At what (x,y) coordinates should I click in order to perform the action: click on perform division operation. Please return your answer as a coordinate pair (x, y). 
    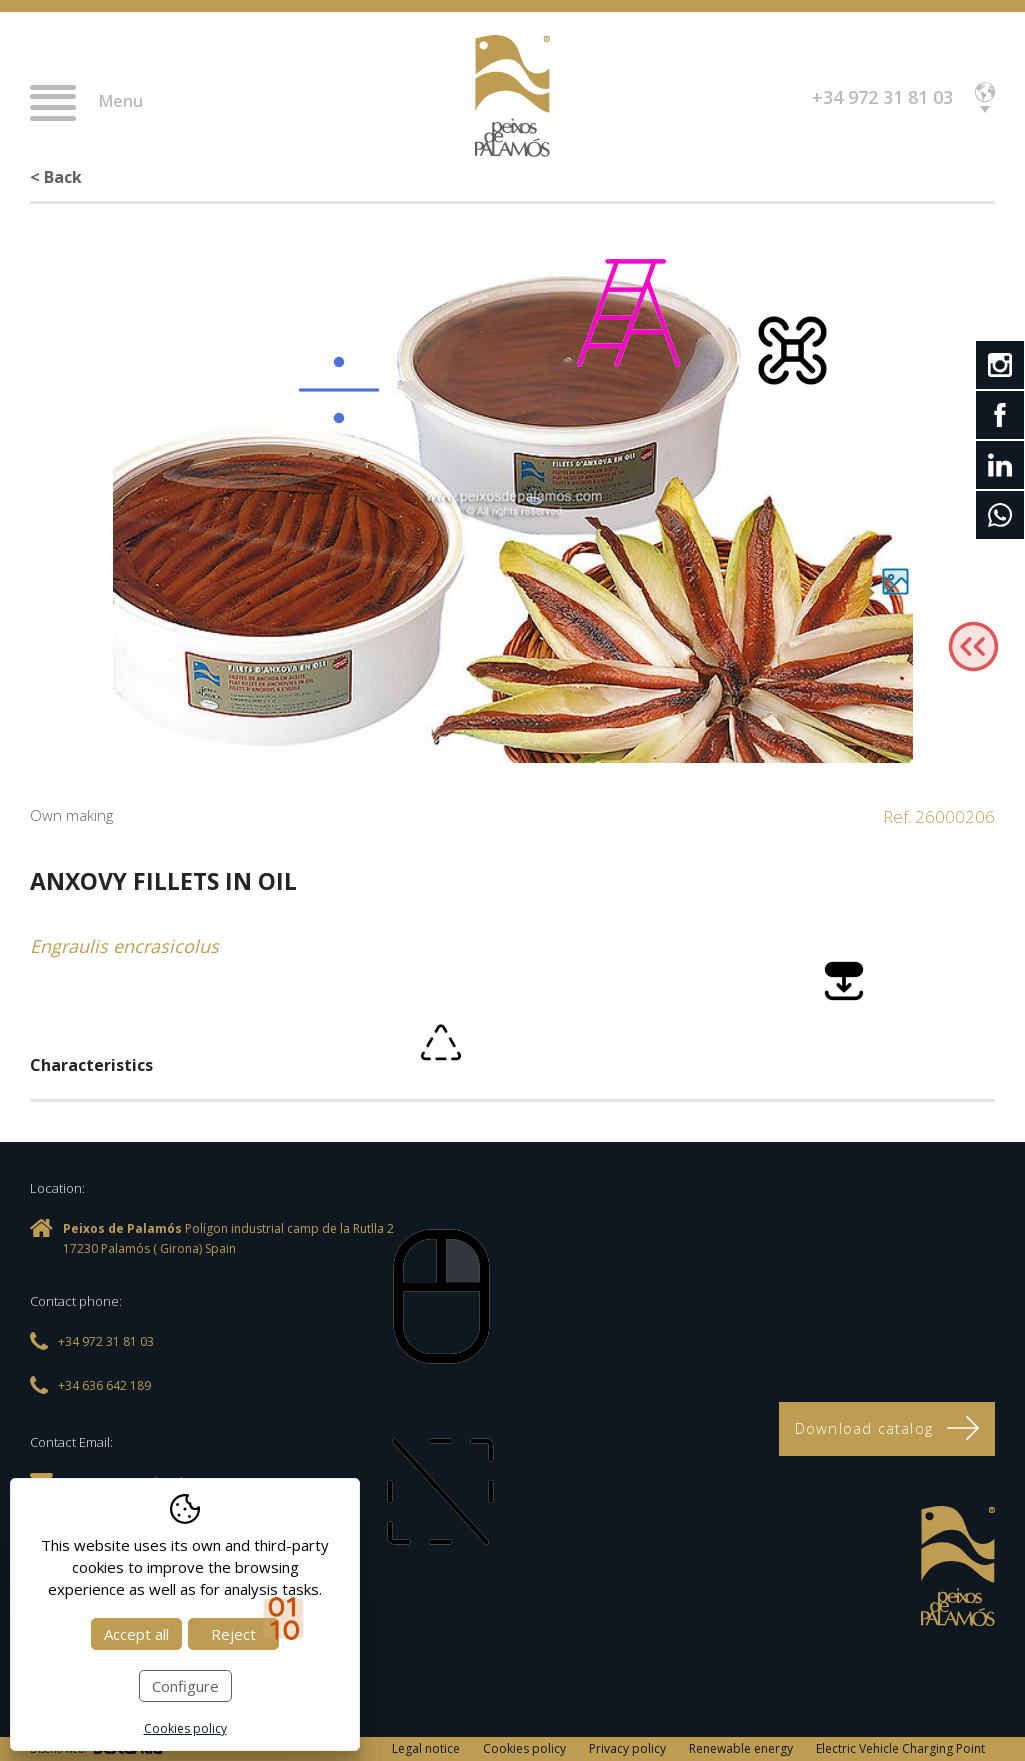
    Looking at the image, I should click on (339, 390).